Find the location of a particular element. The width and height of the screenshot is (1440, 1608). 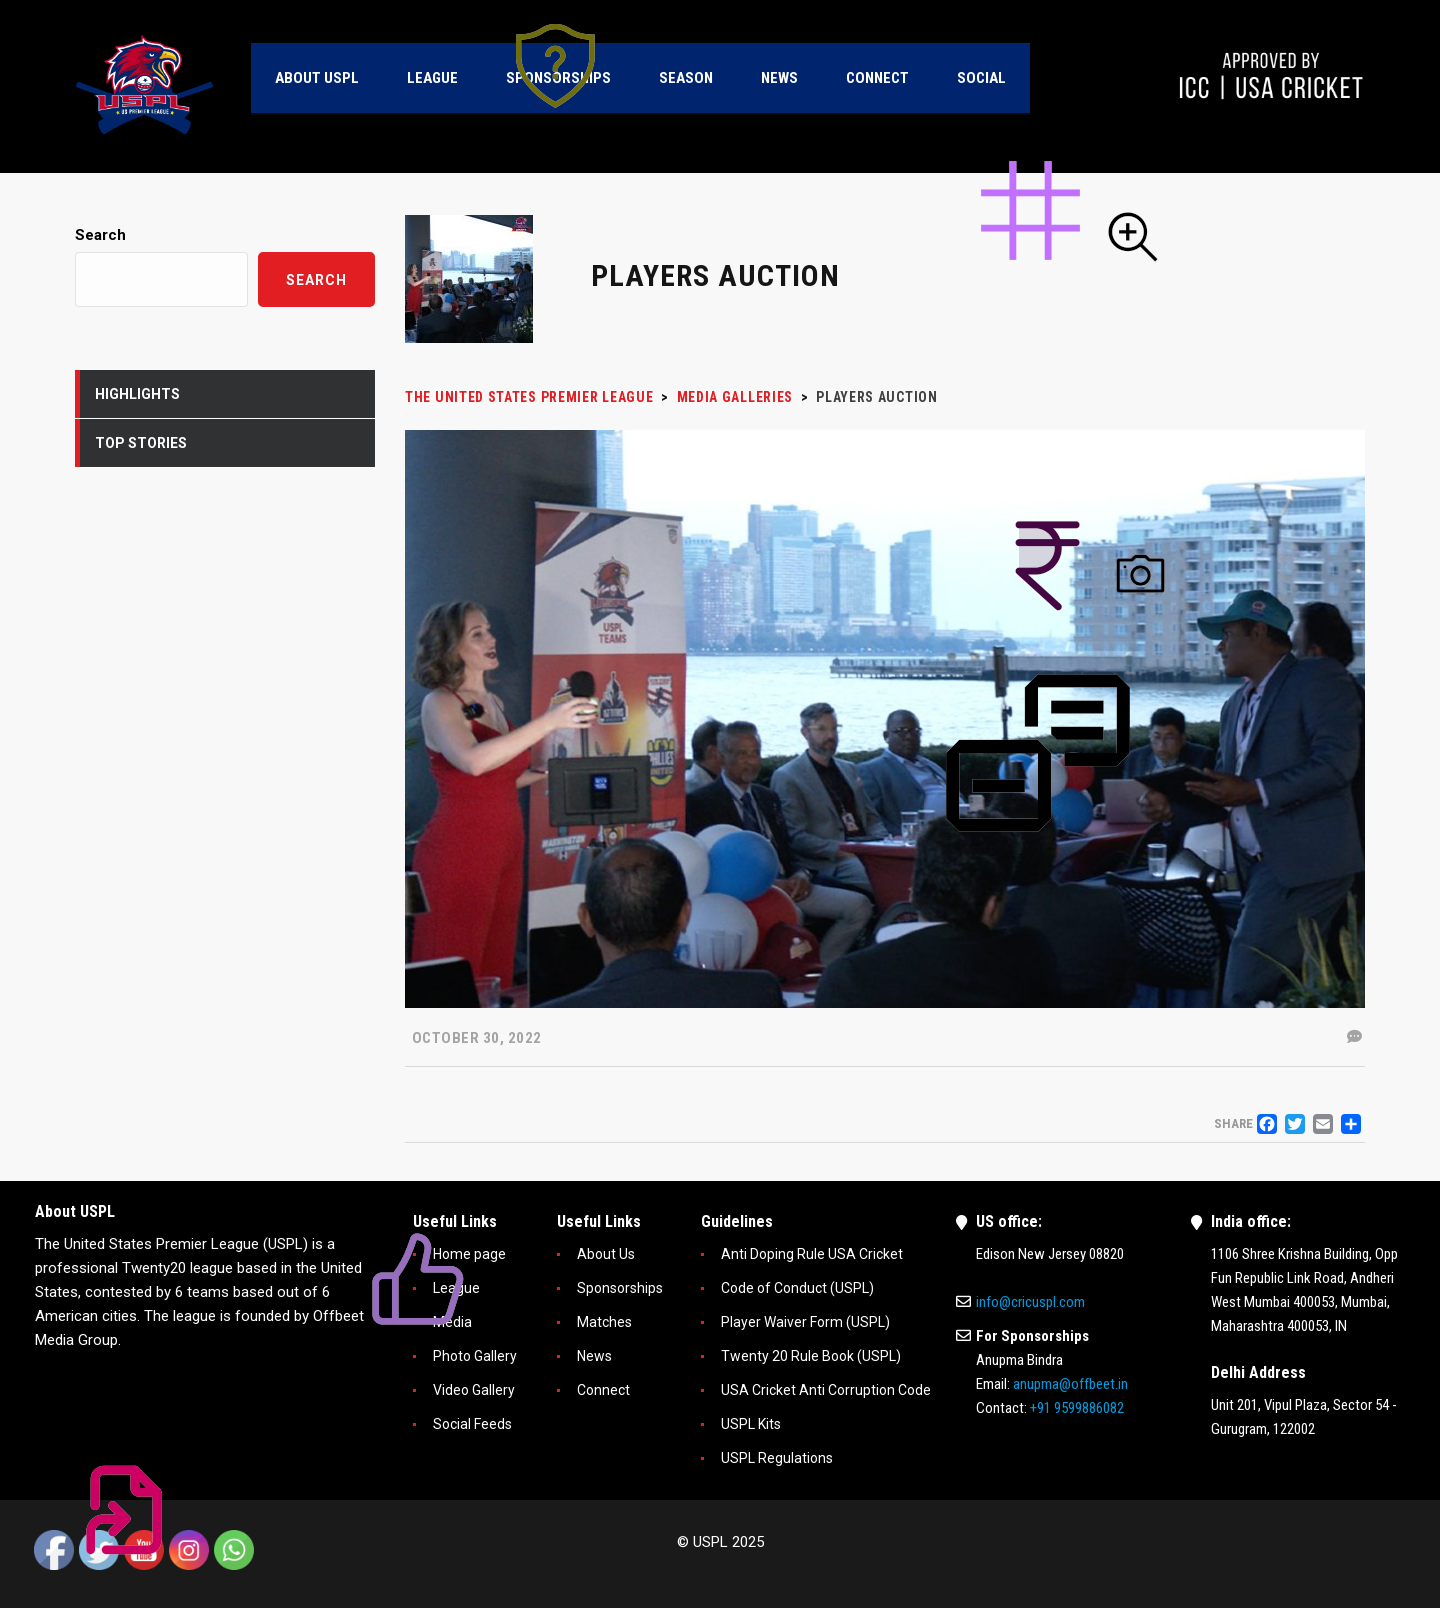

view prices in Indian rupees is located at coordinates (1044, 564).